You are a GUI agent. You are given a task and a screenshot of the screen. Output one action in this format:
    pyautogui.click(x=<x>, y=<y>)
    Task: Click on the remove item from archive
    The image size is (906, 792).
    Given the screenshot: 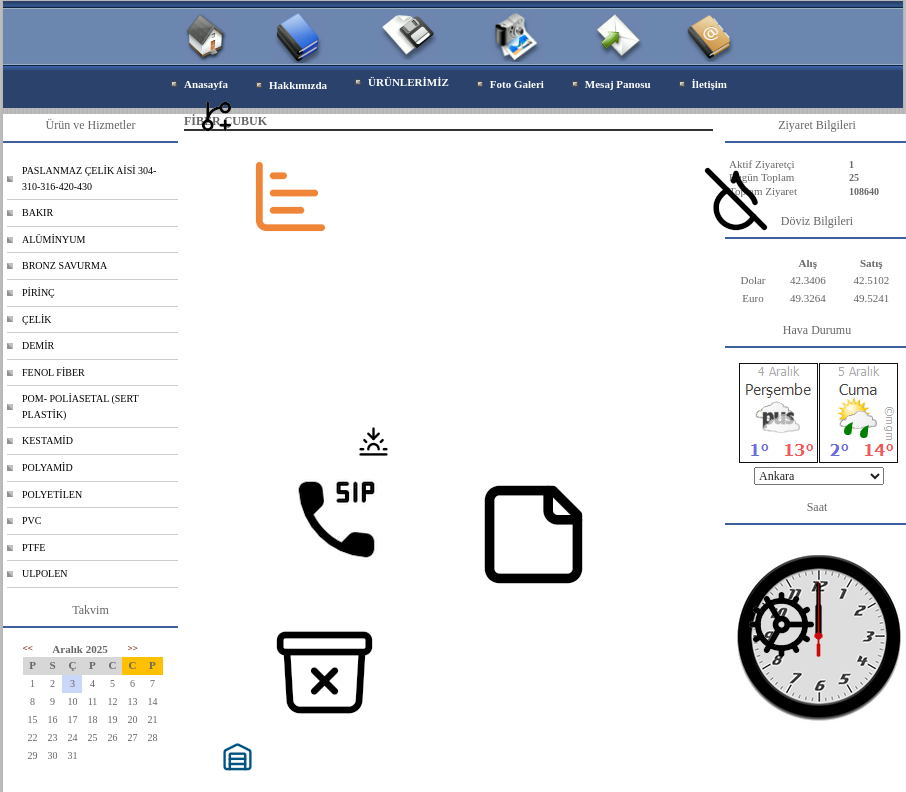 What is the action you would take?
    pyautogui.click(x=324, y=672)
    